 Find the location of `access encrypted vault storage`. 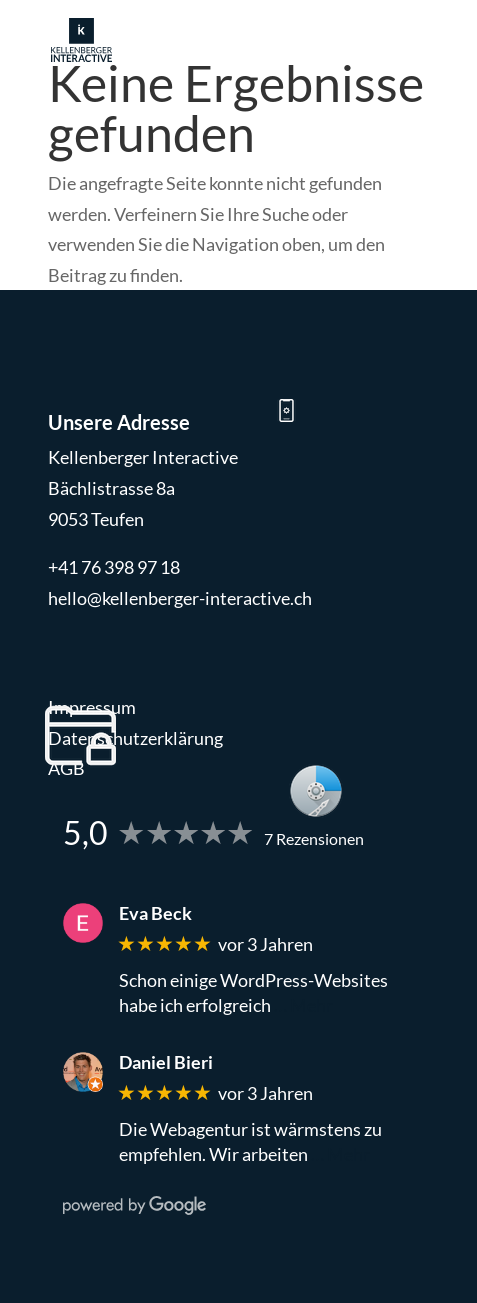

access encrypted vault storage is located at coordinates (80, 735).